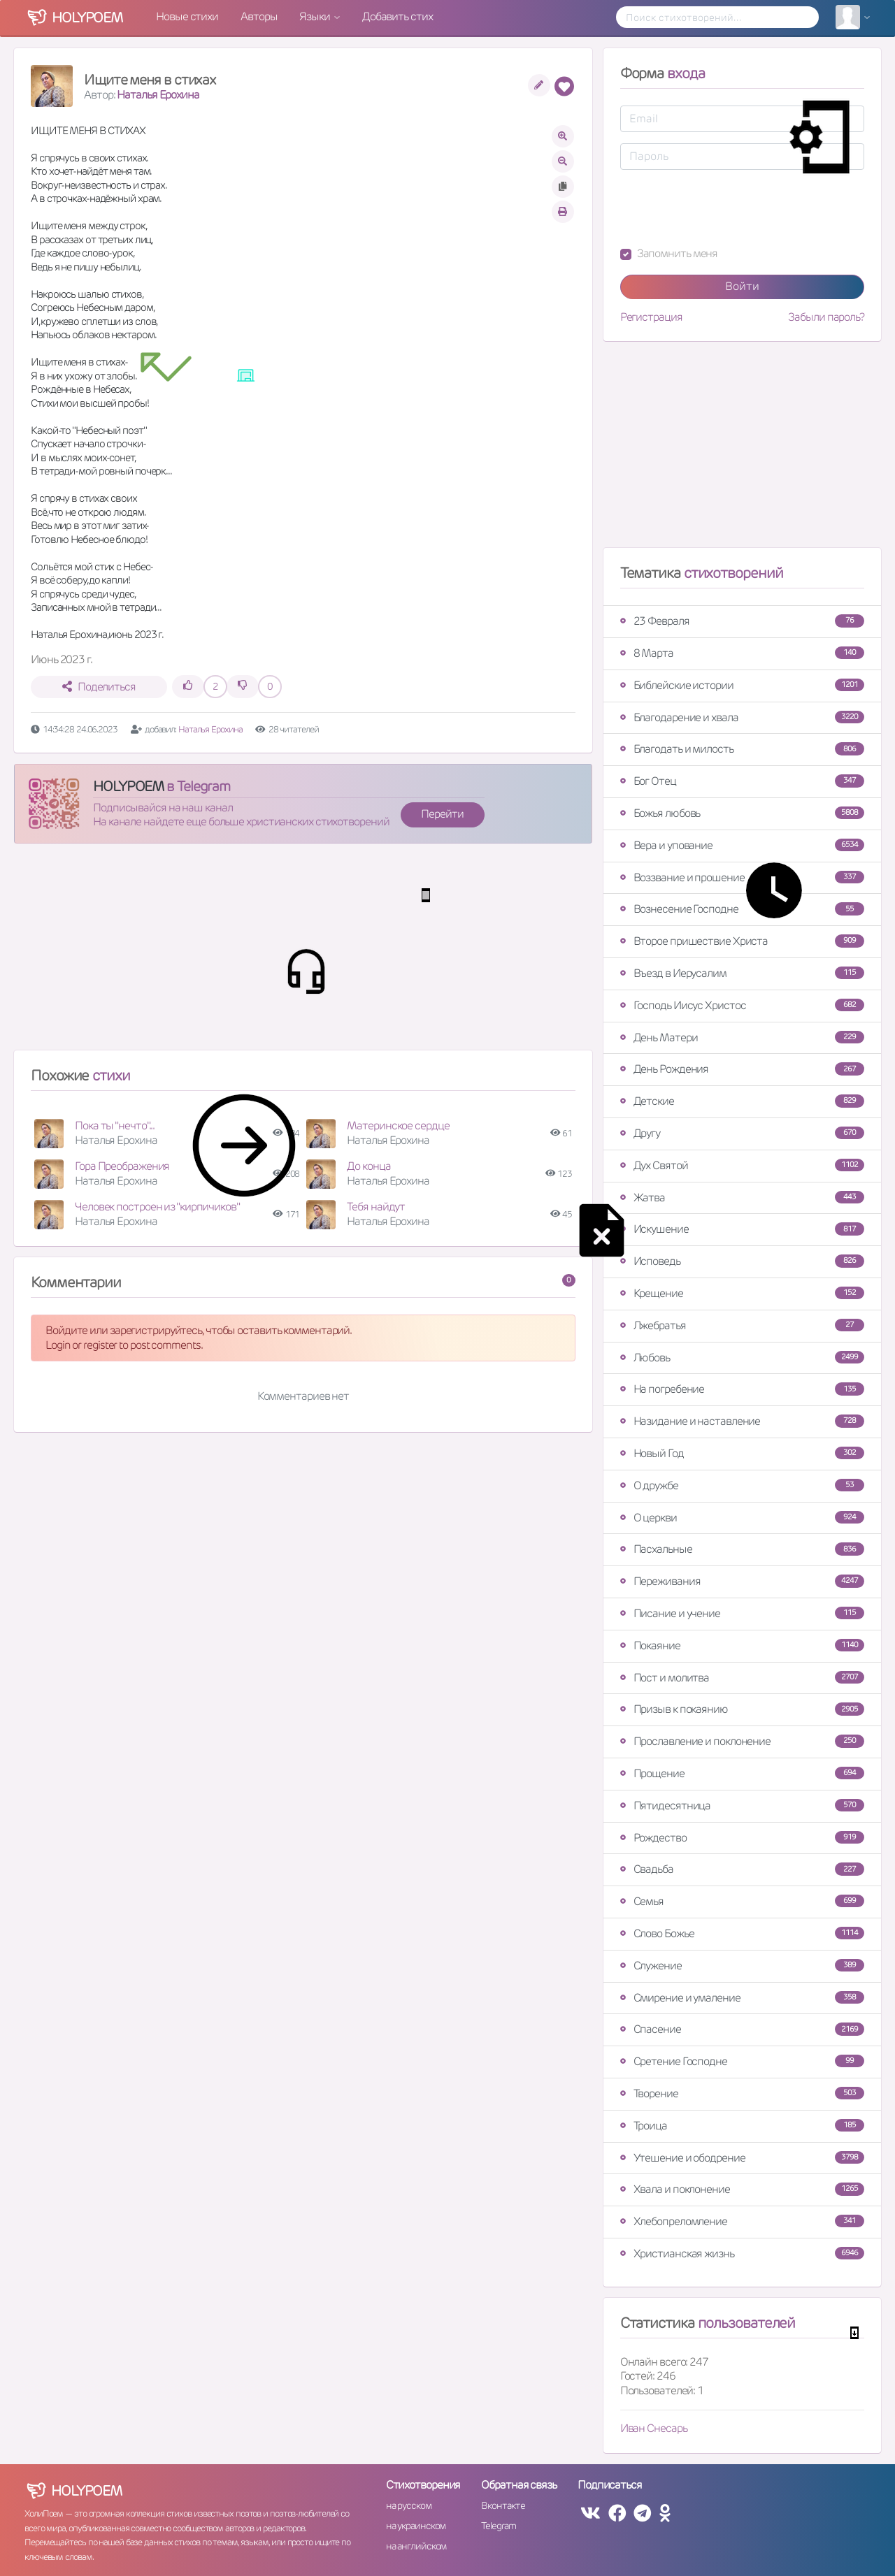  I want to click on delete or remove a file, so click(601, 1230).